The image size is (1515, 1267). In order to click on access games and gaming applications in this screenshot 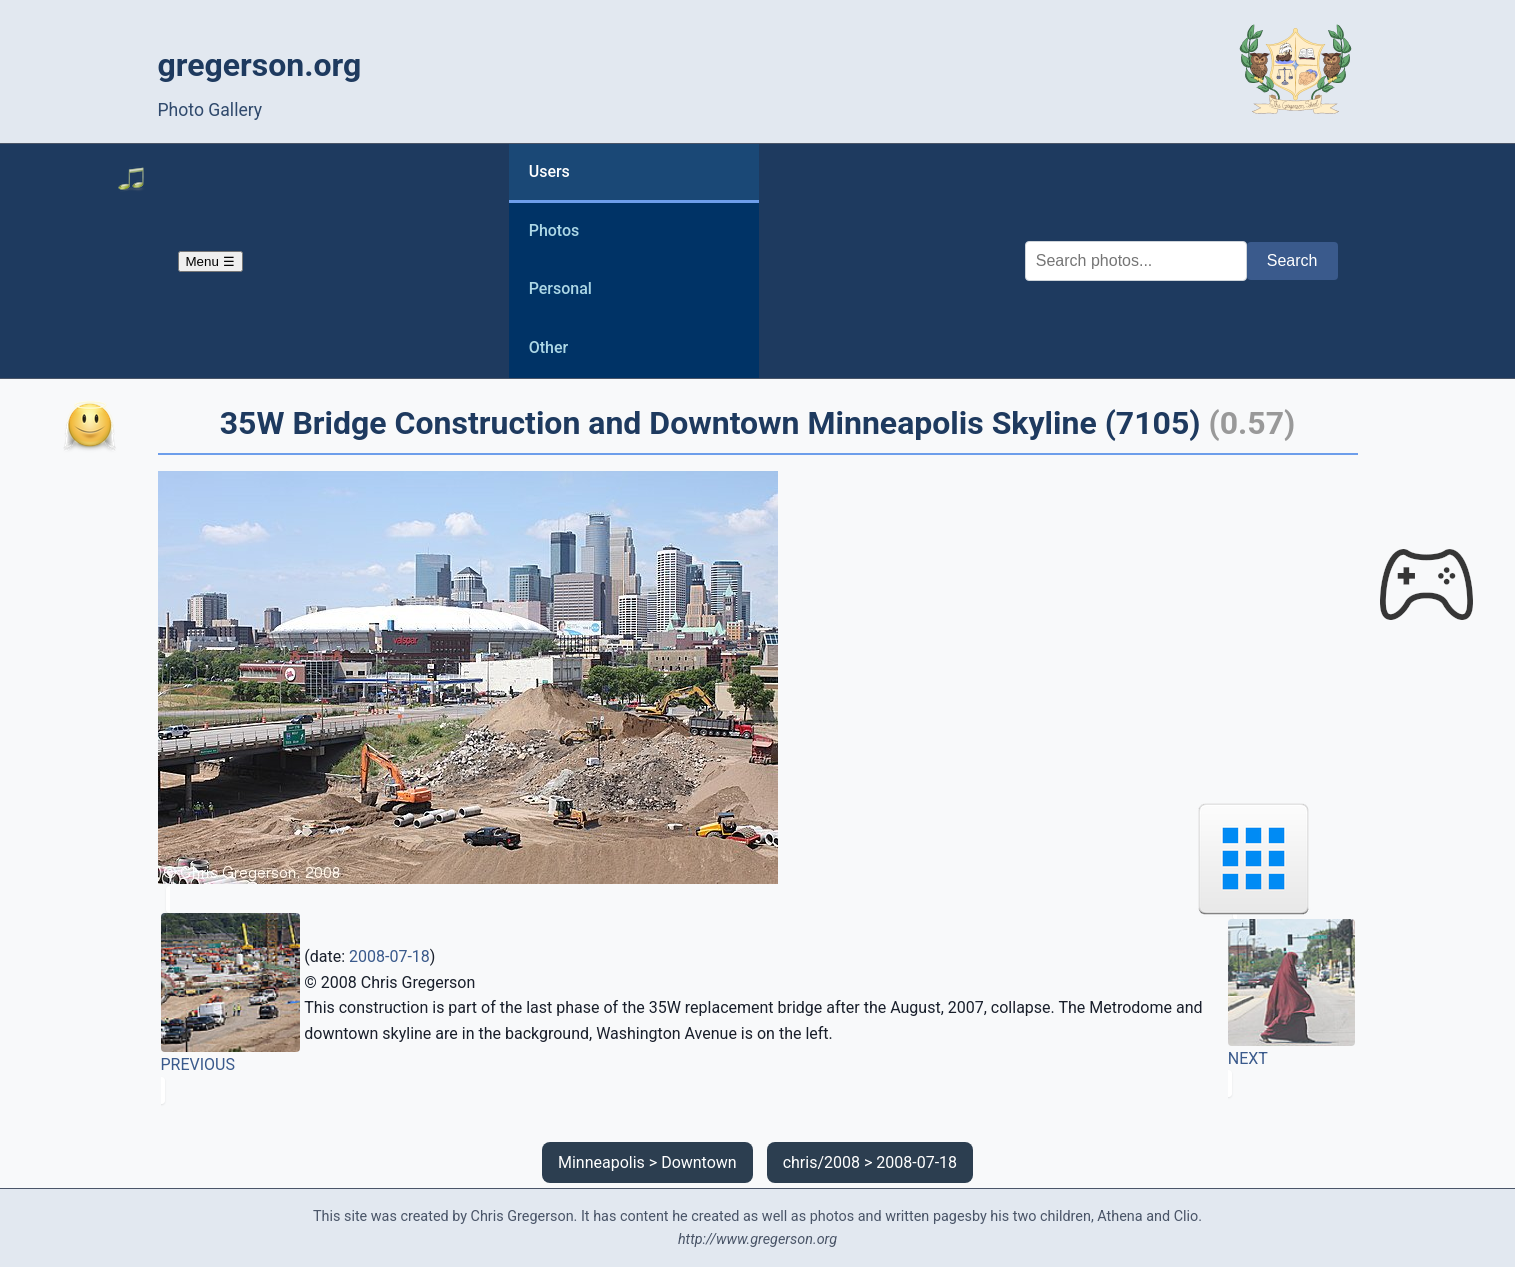, I will do `click(1426, 584)`.